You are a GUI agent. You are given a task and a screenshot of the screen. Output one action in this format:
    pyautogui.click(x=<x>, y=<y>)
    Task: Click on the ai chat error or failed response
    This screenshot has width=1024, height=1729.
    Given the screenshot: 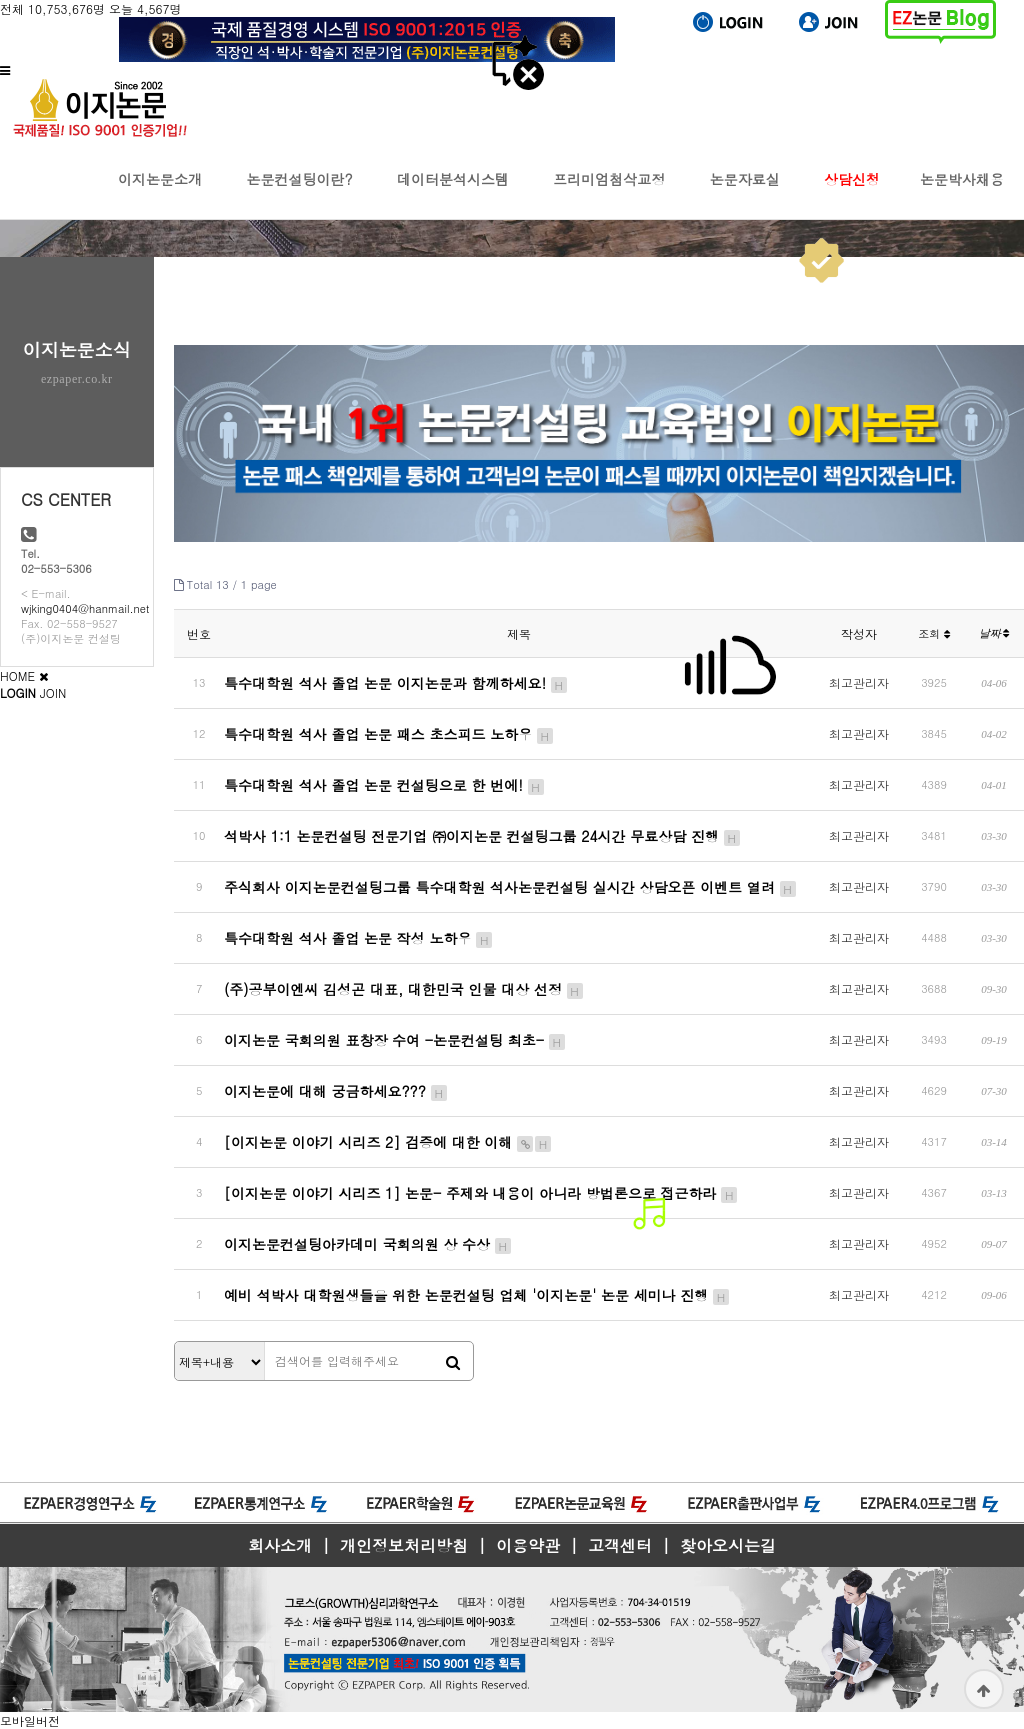 What is the action you would take?
    pyautogui.click(x=516, y=62)
    